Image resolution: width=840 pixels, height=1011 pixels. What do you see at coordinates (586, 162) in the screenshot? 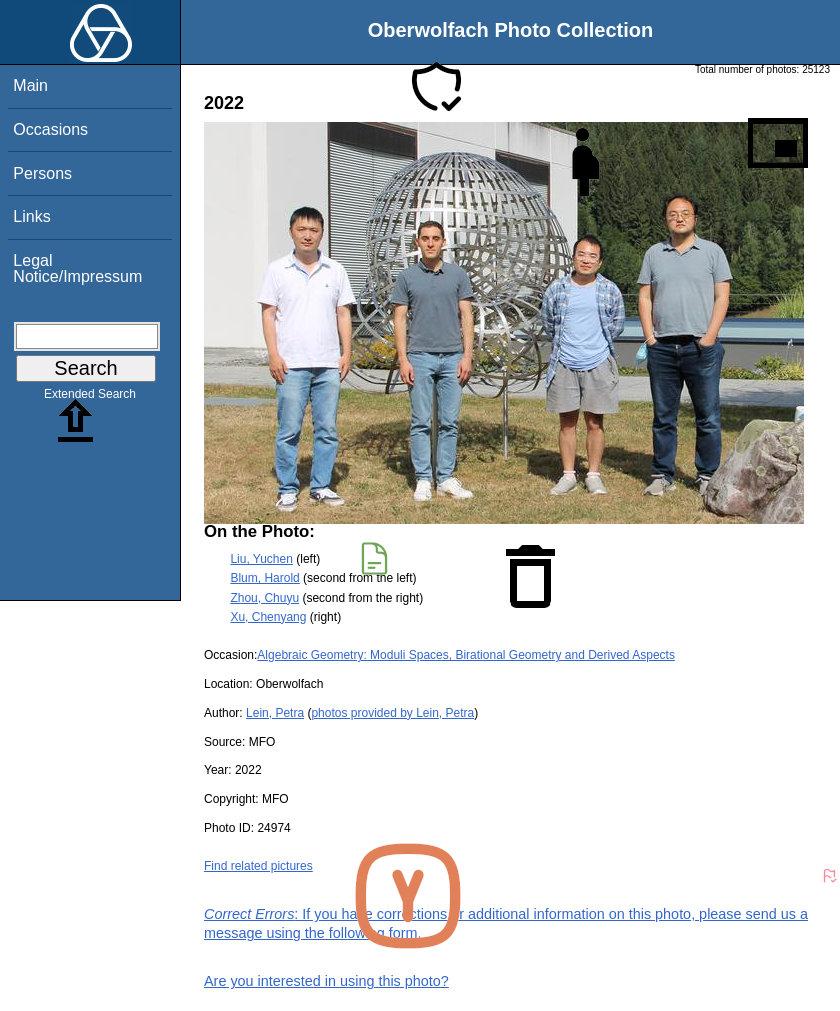
I see `indicates pregnancy-related features or services` at bounding box center [586, 162].